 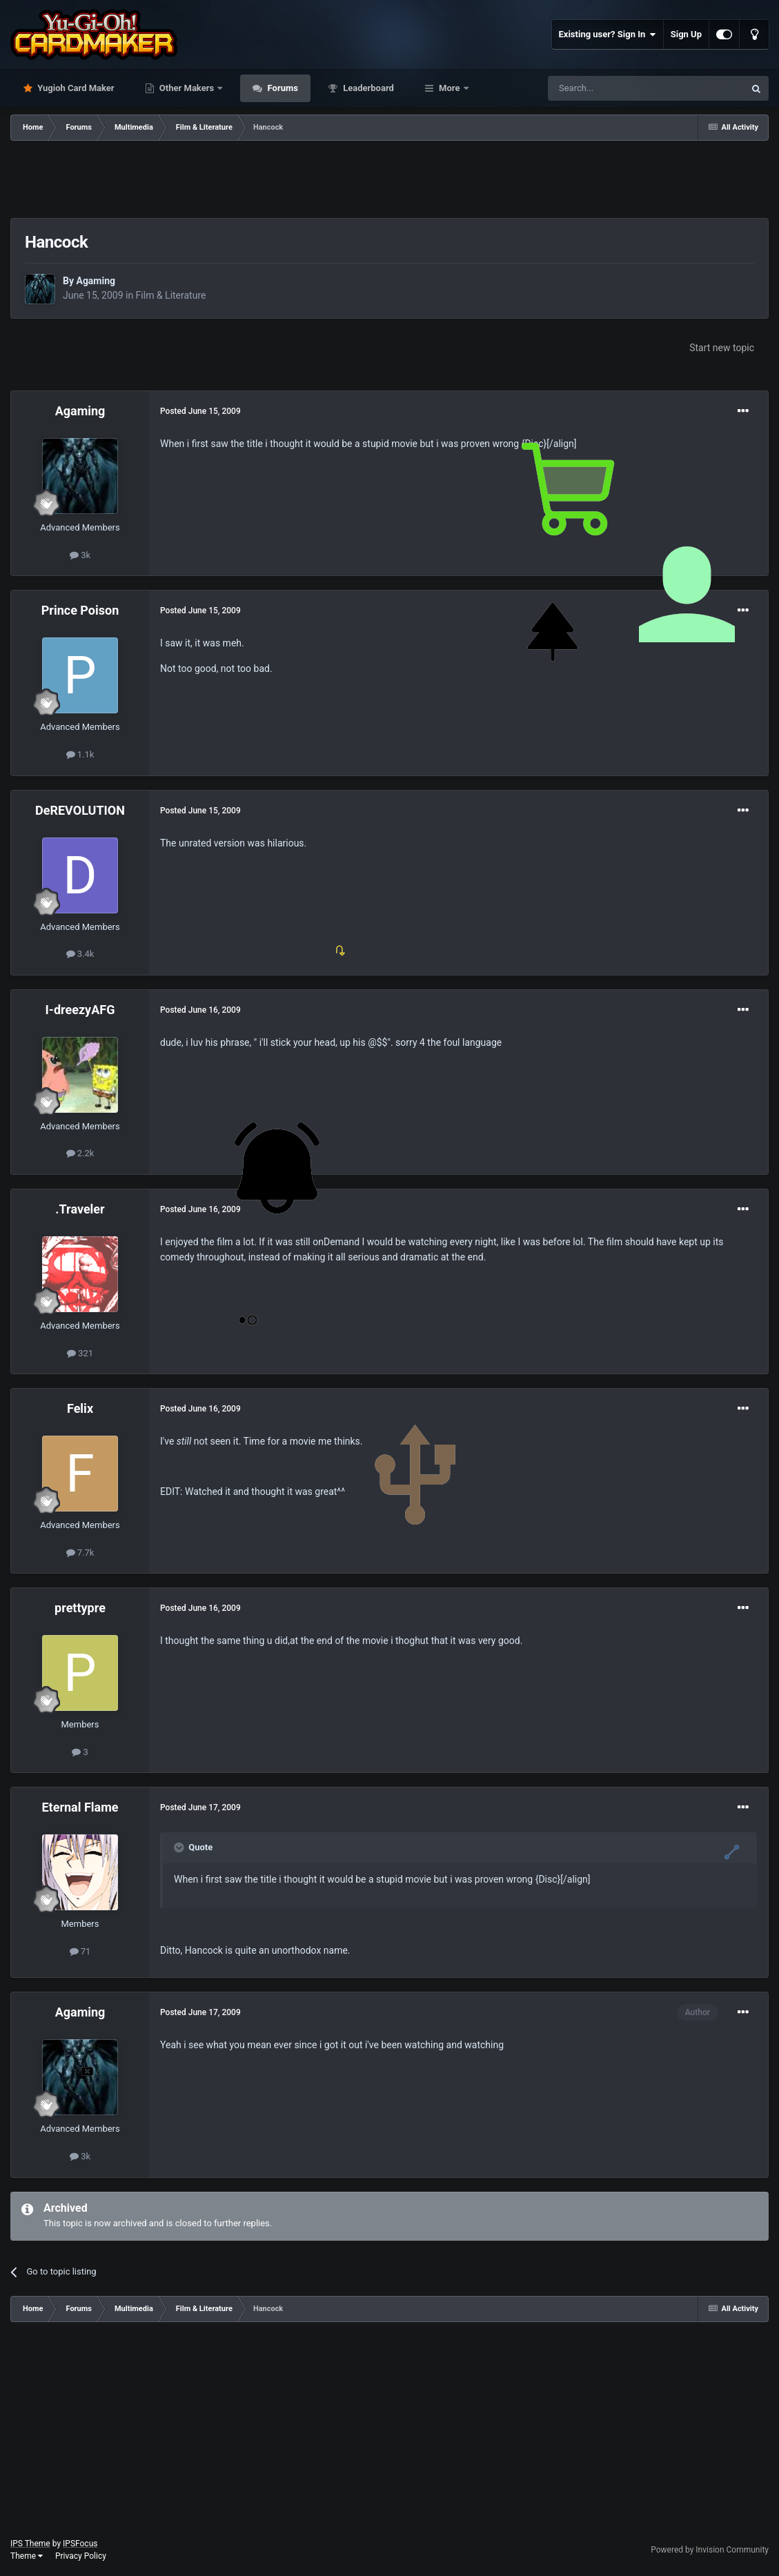 I want to click on indicates USB connection available, so click(x=415, y=1474).